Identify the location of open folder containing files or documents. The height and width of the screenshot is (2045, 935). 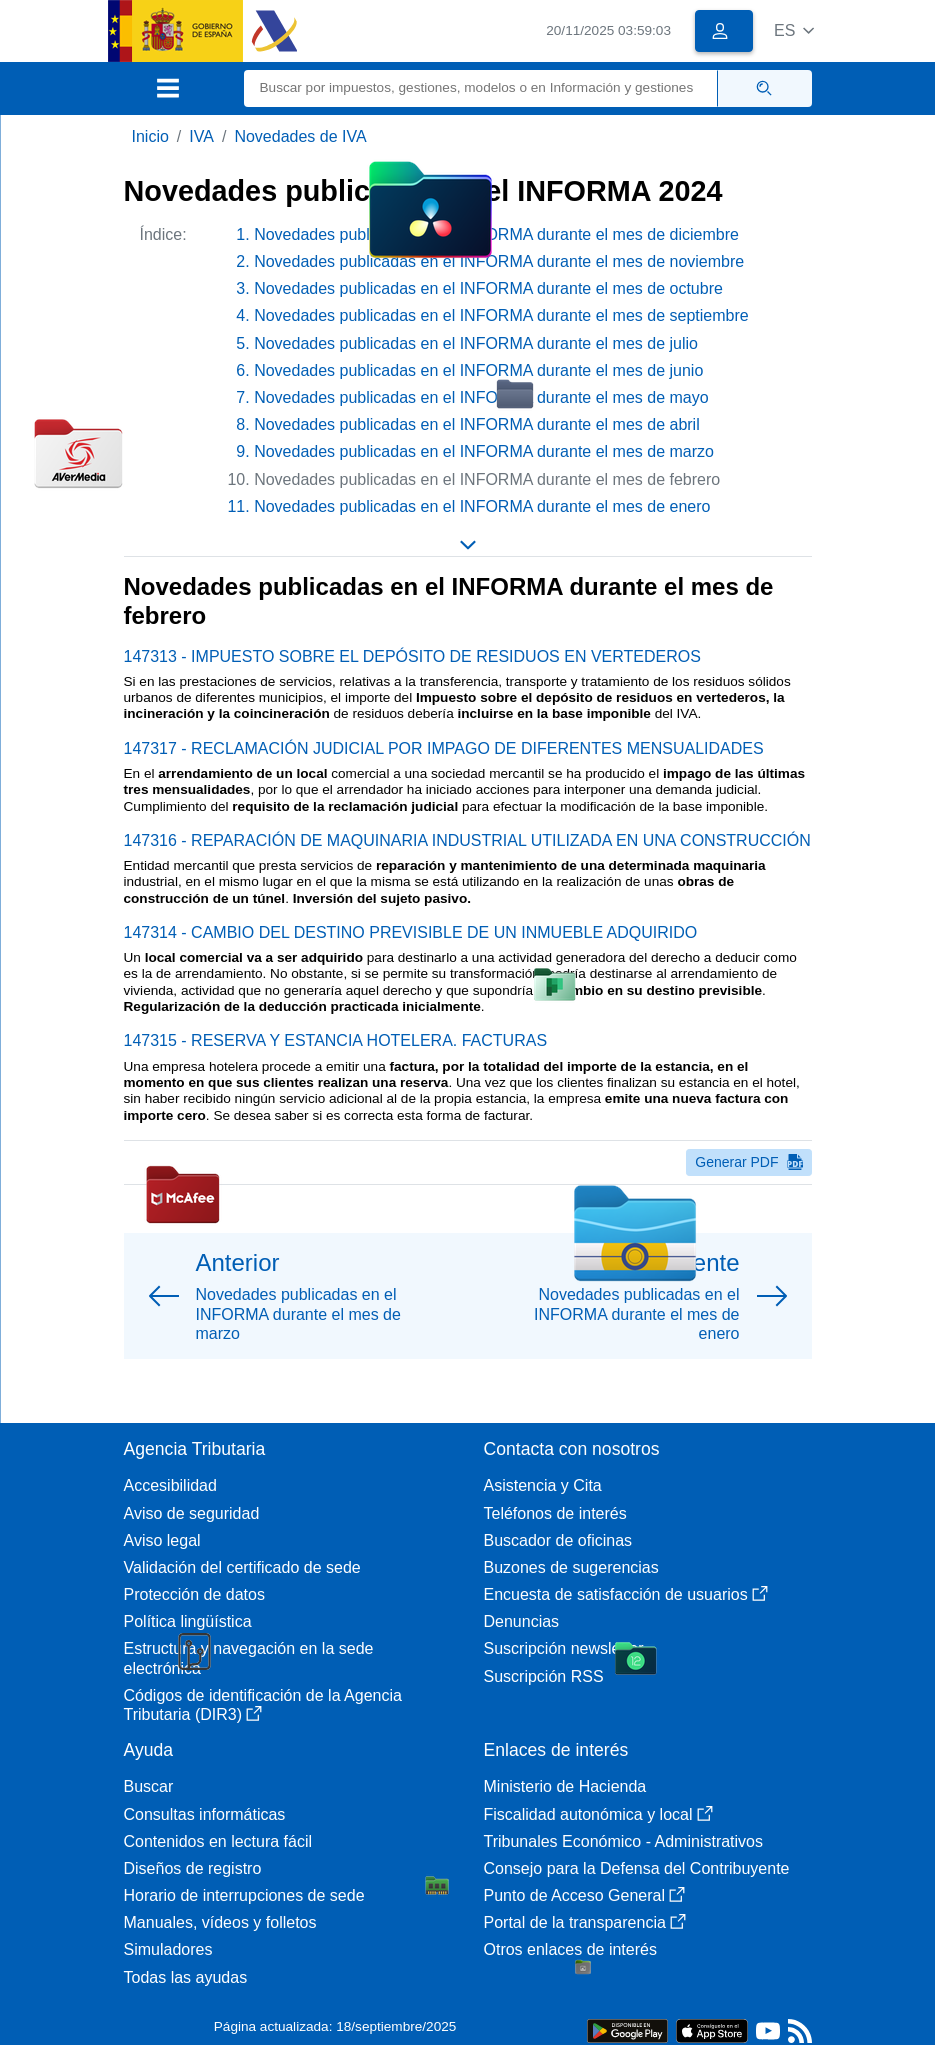
(515, 394).